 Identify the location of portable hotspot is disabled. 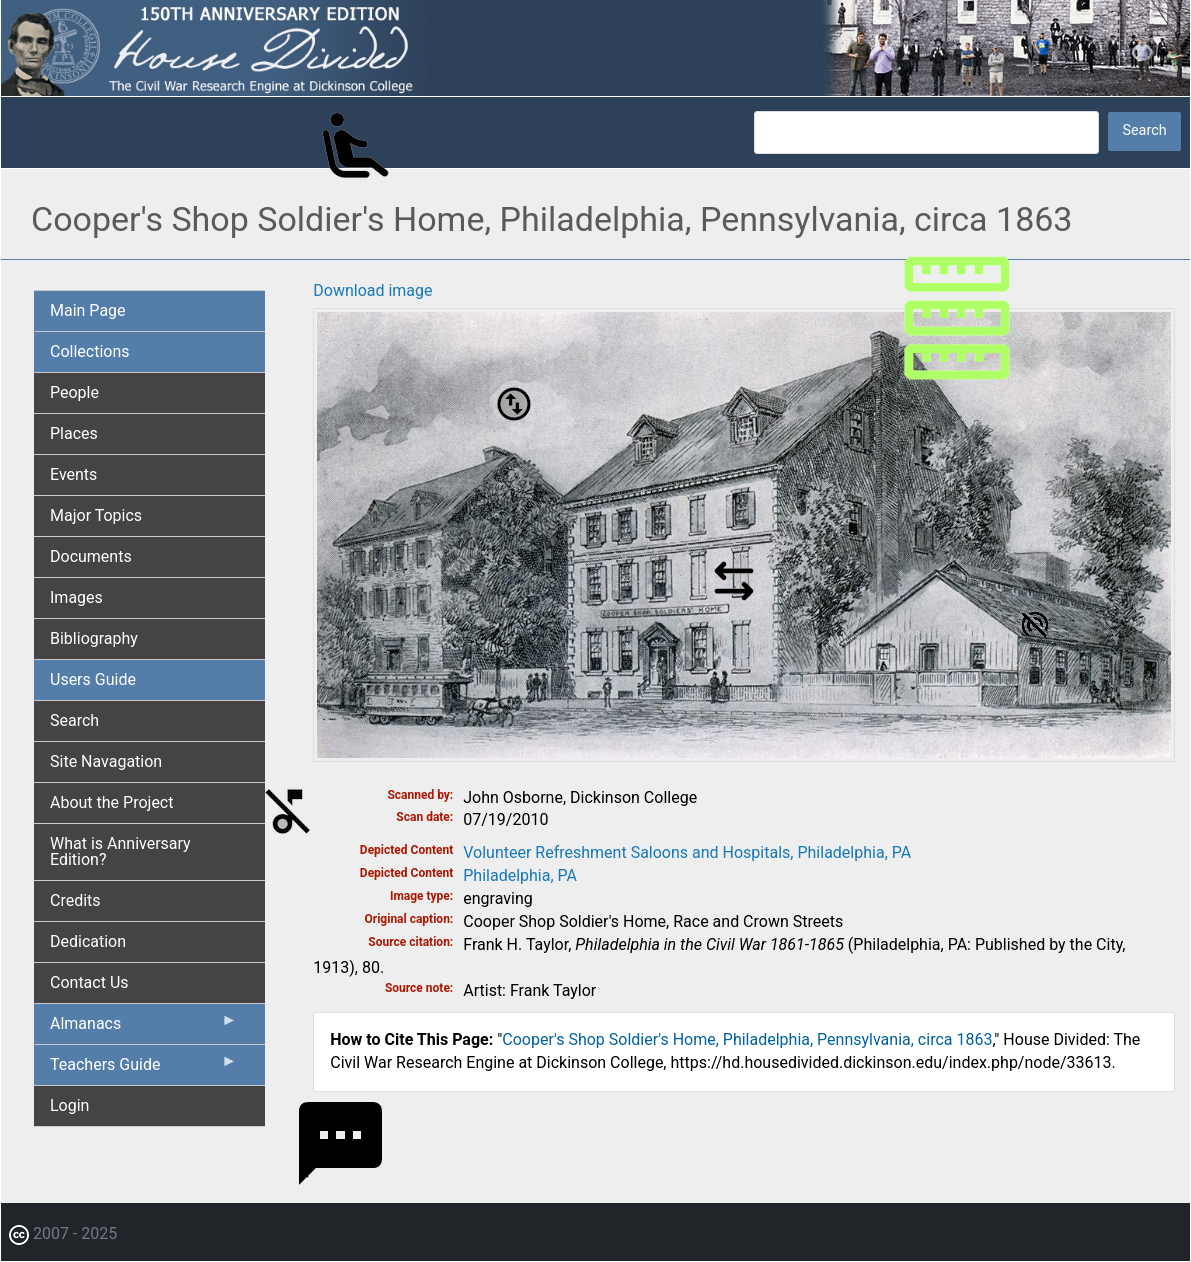
(1035, 625).